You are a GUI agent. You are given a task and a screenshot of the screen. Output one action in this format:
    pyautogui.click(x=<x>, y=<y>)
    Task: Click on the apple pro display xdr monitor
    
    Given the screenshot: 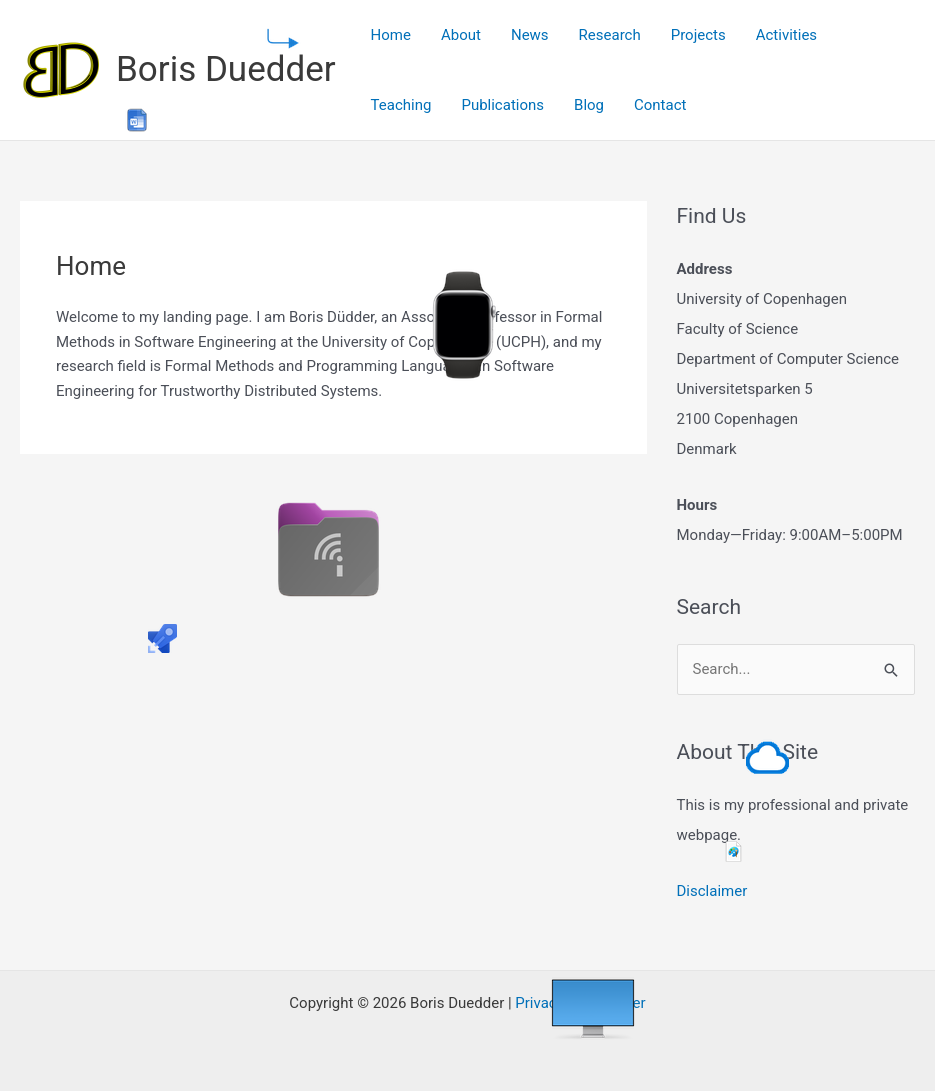 What is the action you would take?
    pyautogui.click(x=593, y=1000)
    